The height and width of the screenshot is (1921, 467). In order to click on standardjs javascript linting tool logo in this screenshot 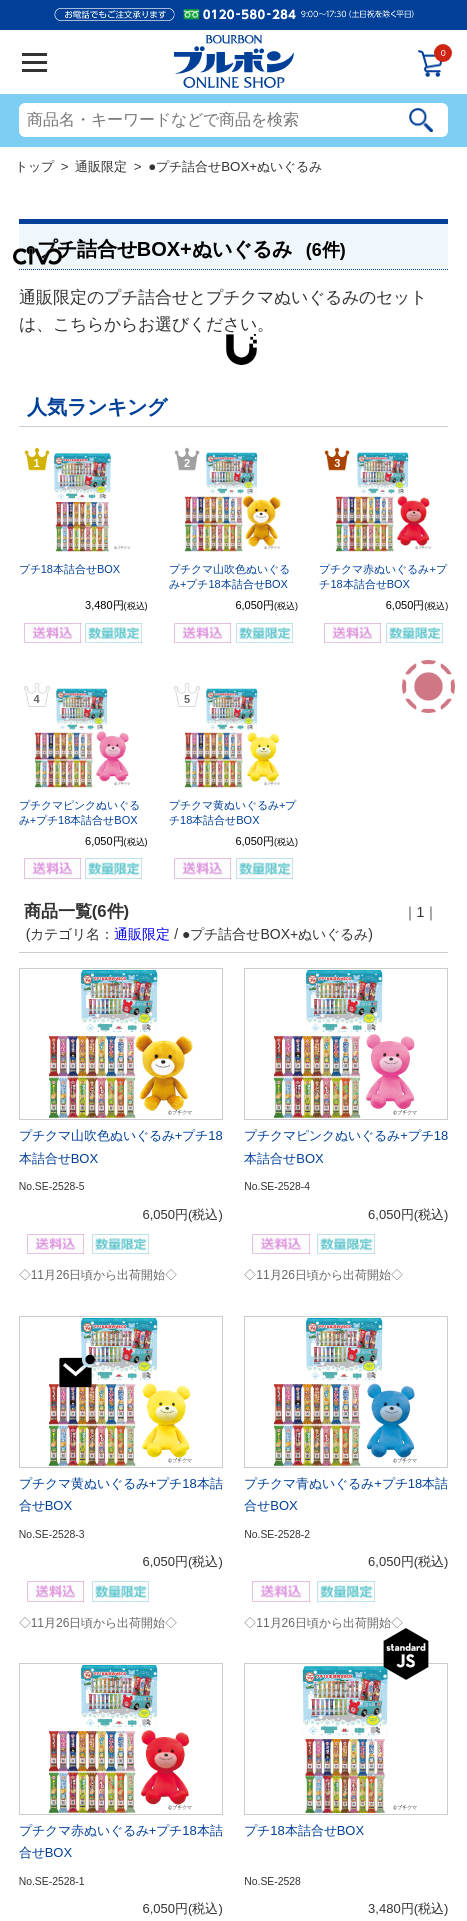, I will do `click(406, 1654)`.